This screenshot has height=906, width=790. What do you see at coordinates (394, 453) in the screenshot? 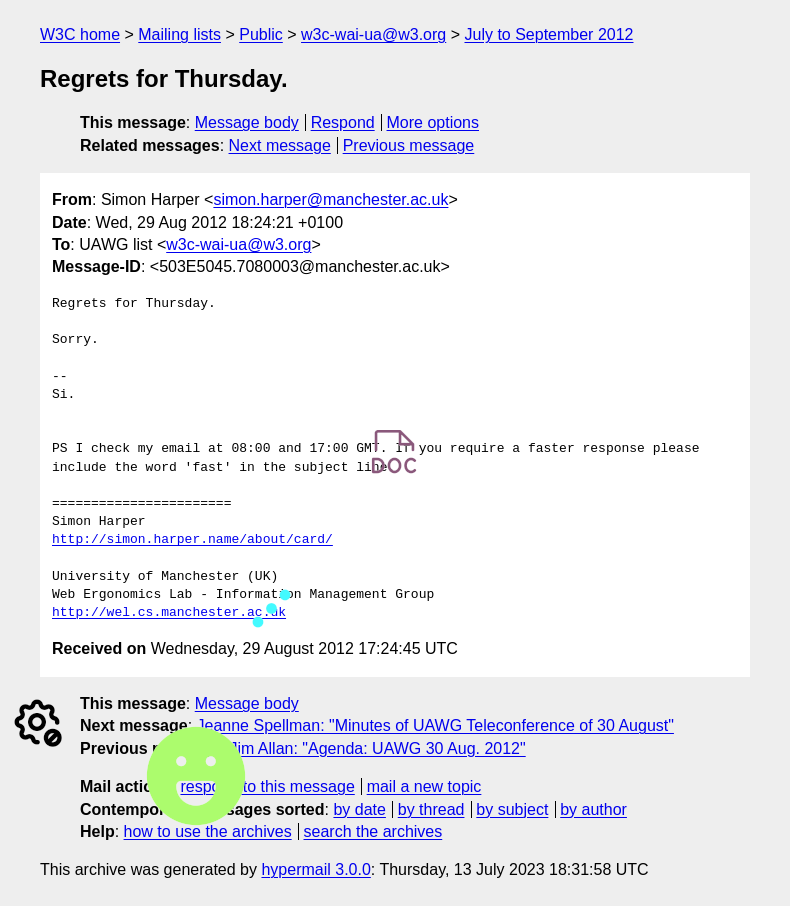
I see `open a document file` at bounding box center [394, 453].